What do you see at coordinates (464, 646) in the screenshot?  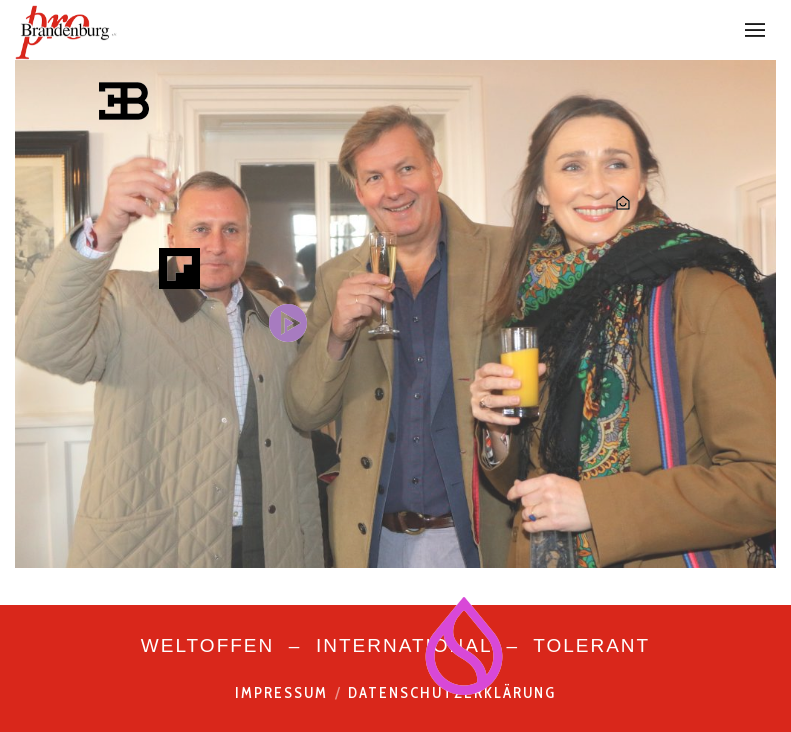 I see `Sui blockchain logo` at bounding box center [464, 646].